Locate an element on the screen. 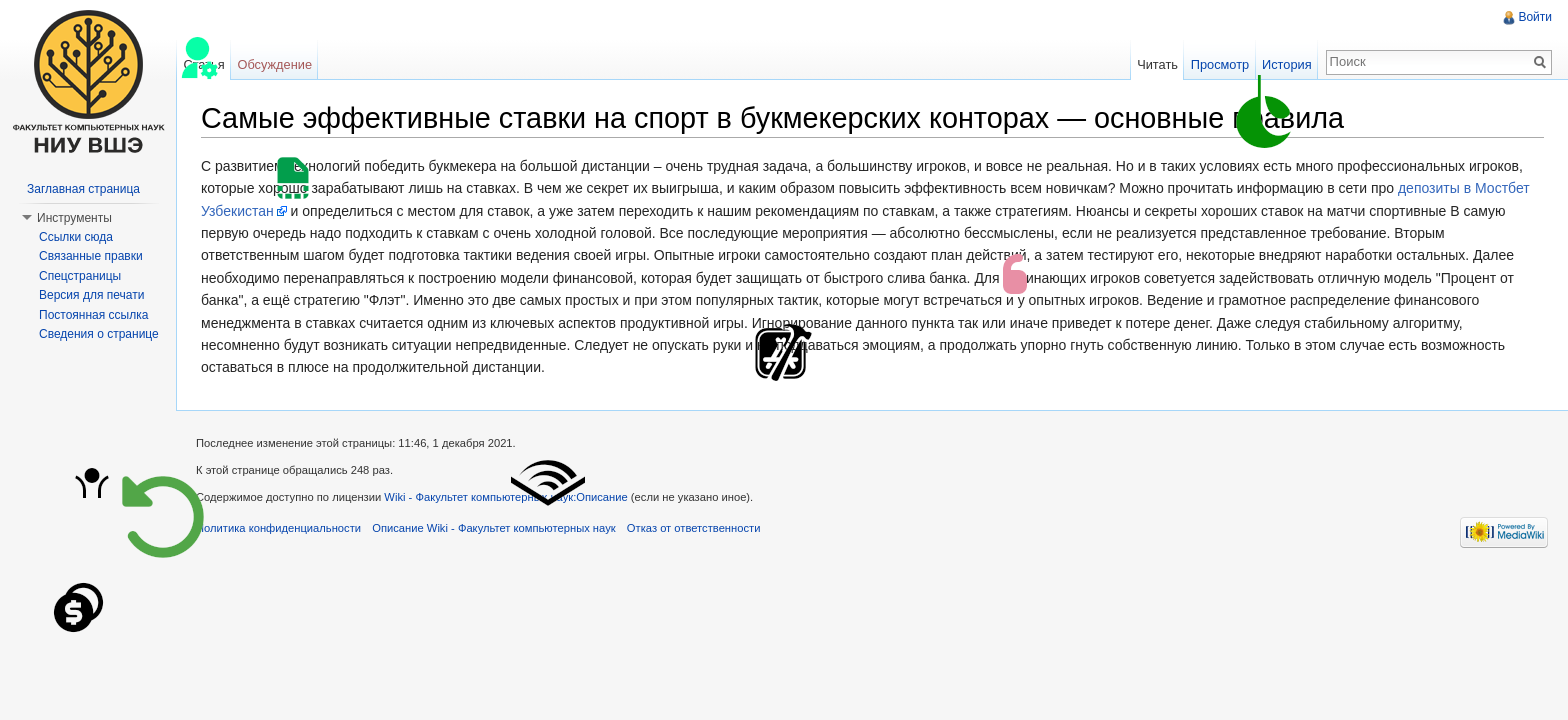  open xcode development environment is located at coordinates (783, 352).